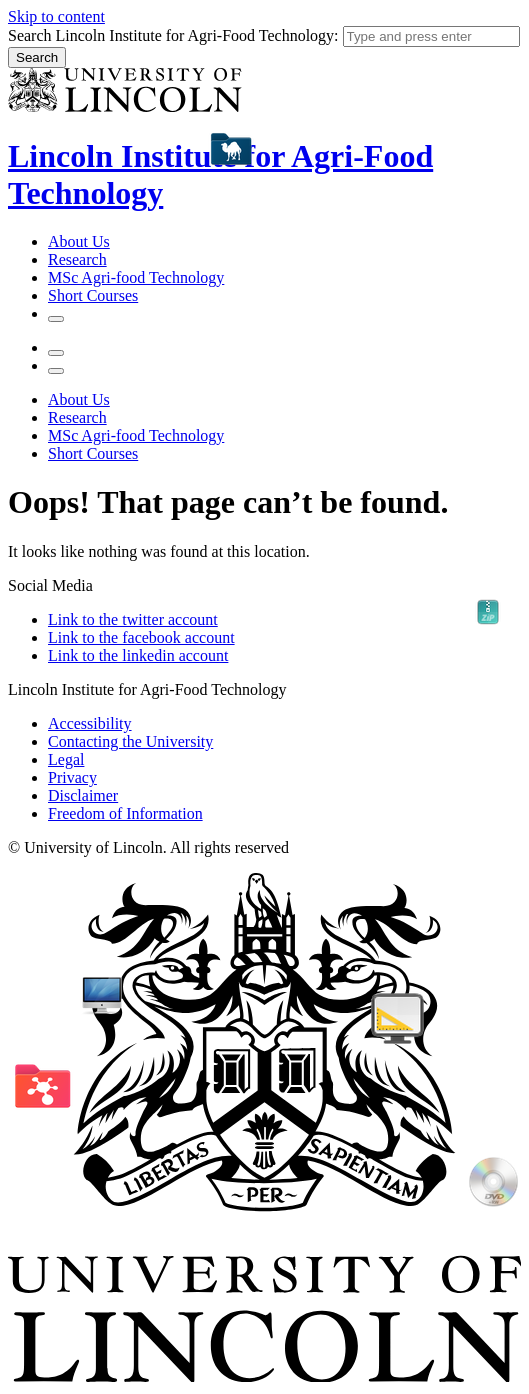 This screenshot has height=1394, width=529. What do you see at coordinates (231, 150) in the screenshot?
I see `folder containing perl scripts or projects` at bounding box center [231, 150].